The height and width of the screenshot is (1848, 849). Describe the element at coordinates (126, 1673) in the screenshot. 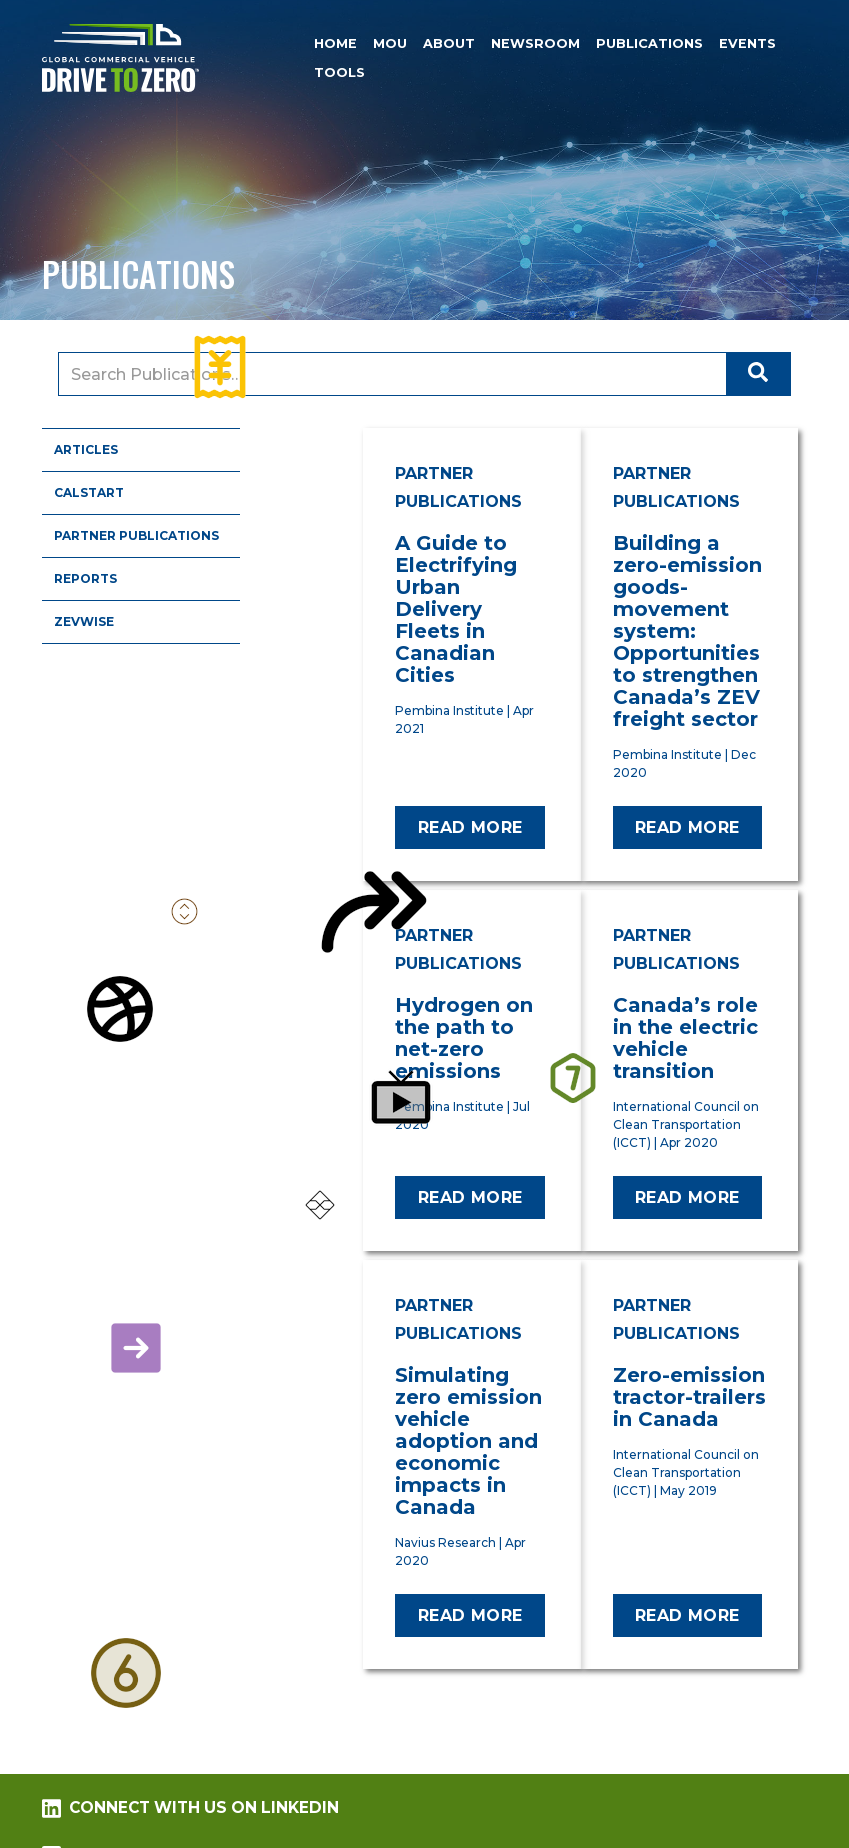

I see `indicates step 6 in a multi-step process` at that location.